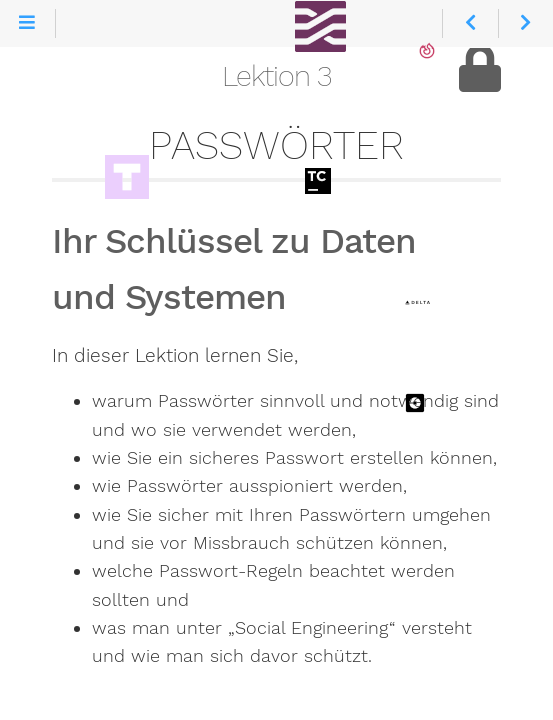  I want to click on open the Delta Air Lines app, so click(417, 302).